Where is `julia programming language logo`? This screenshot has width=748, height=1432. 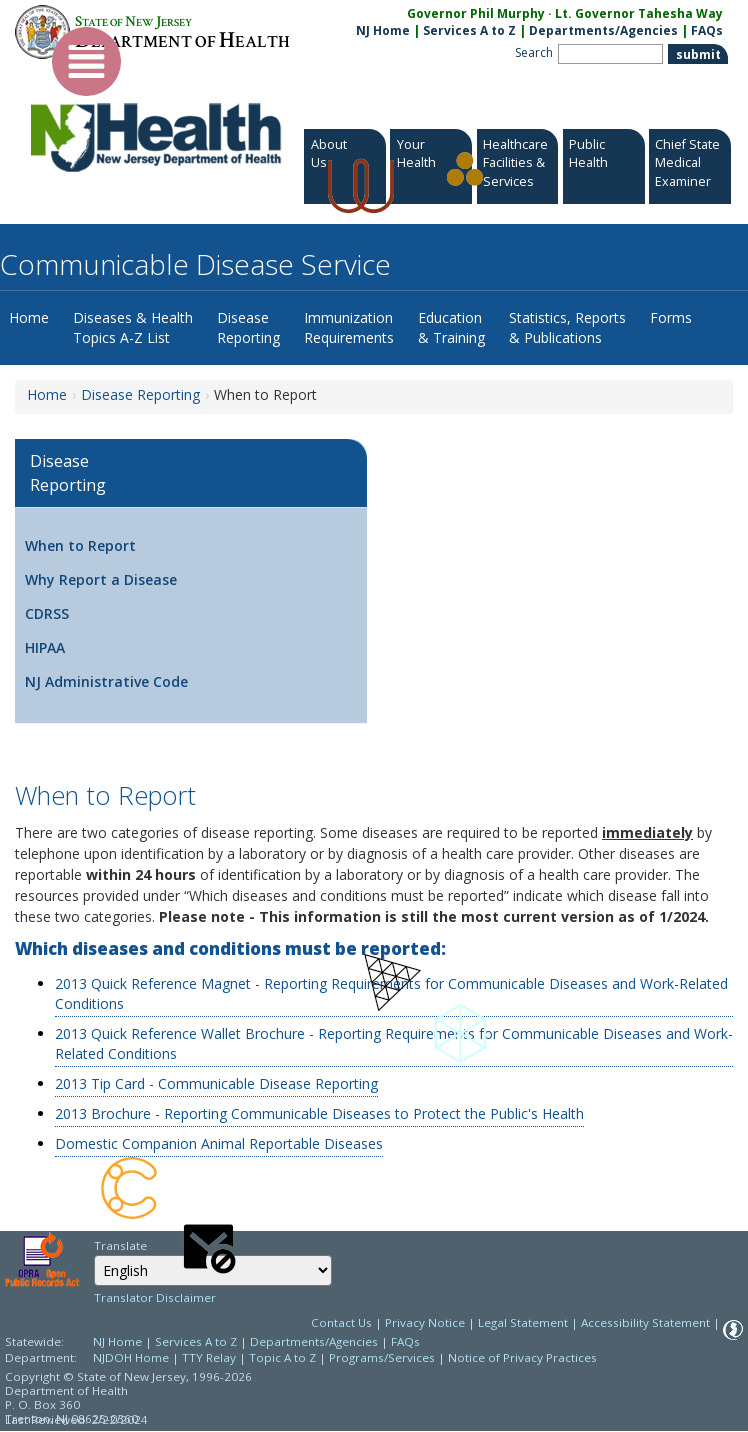
julia programming language logo is located at coordinates (465, 169).